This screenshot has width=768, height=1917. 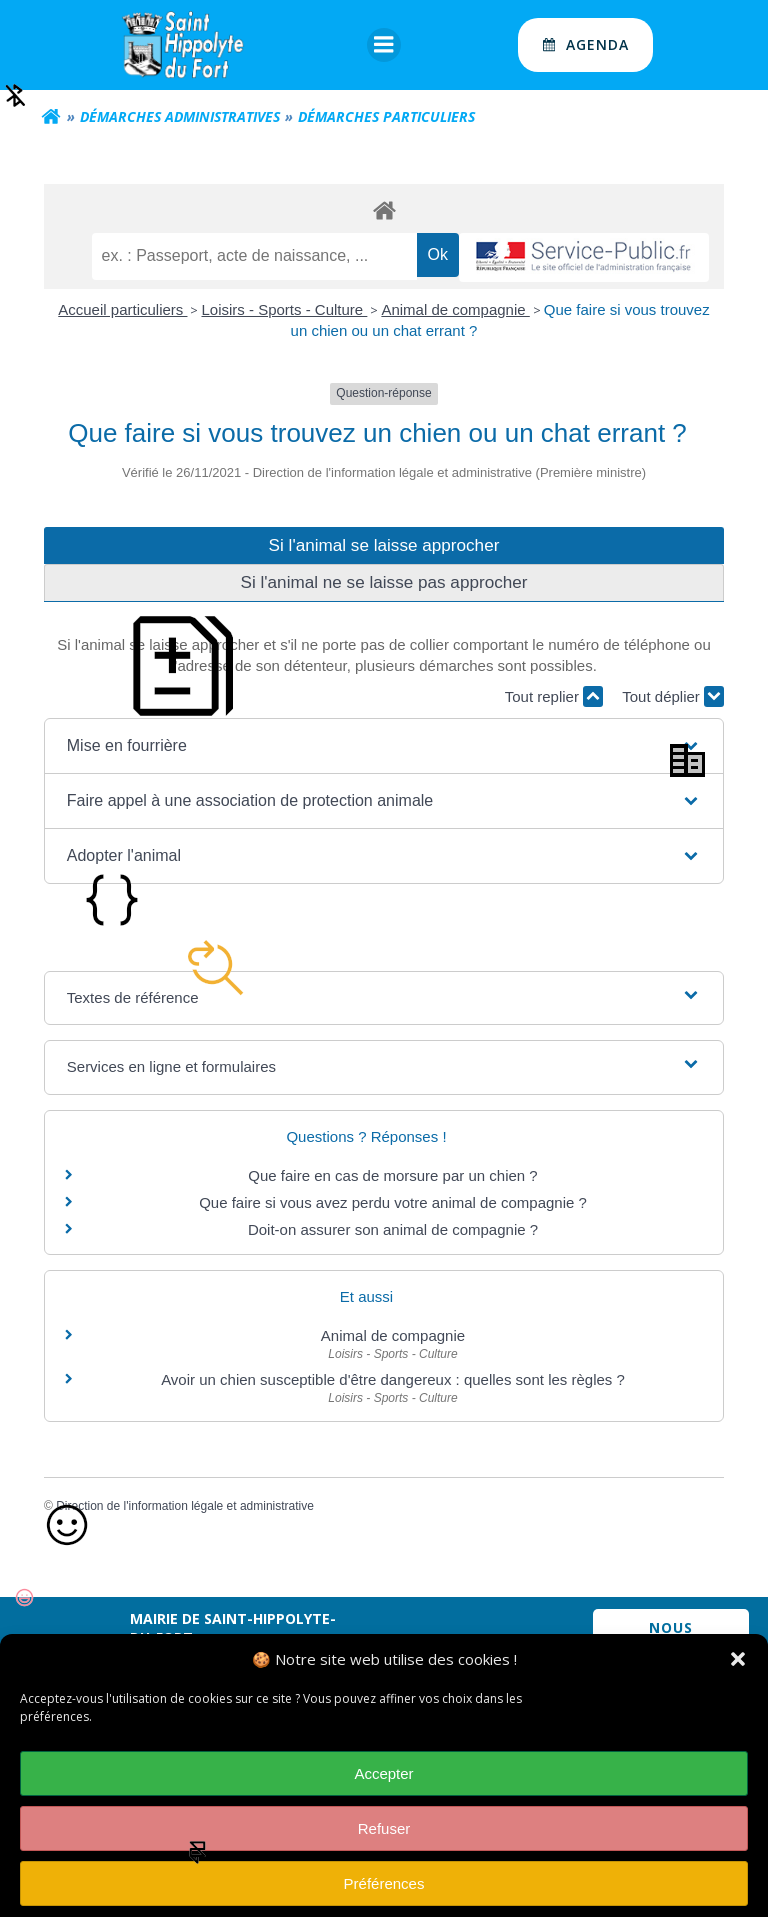 I want to click on go to search panel, so click(x=217, y=969).